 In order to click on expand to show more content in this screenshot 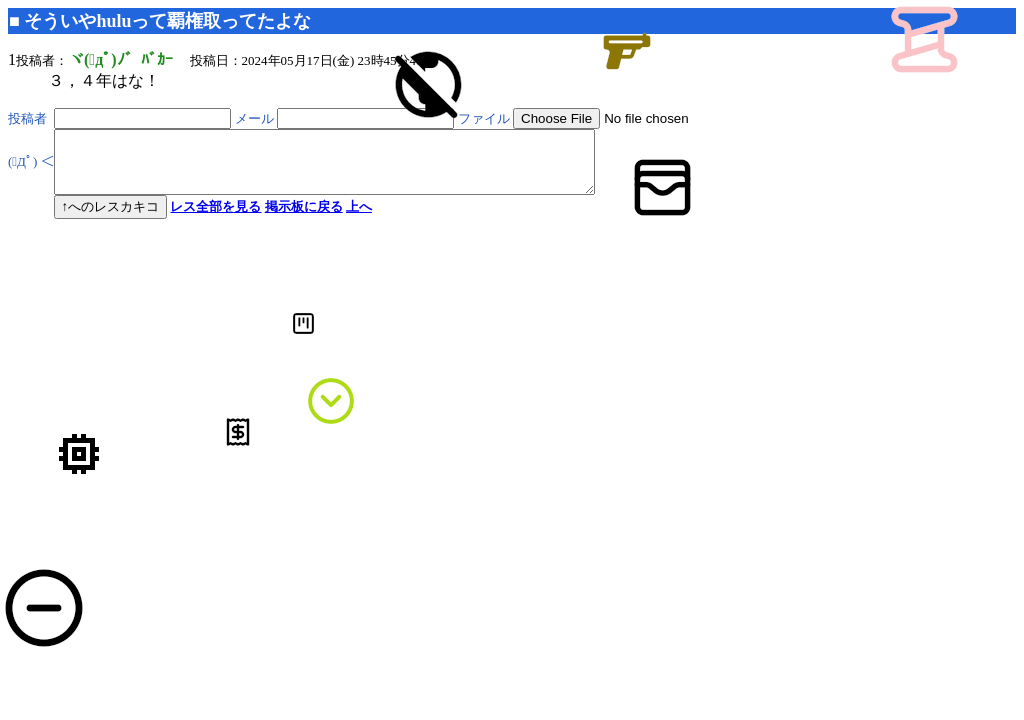, I will do `click(331, 401)`.